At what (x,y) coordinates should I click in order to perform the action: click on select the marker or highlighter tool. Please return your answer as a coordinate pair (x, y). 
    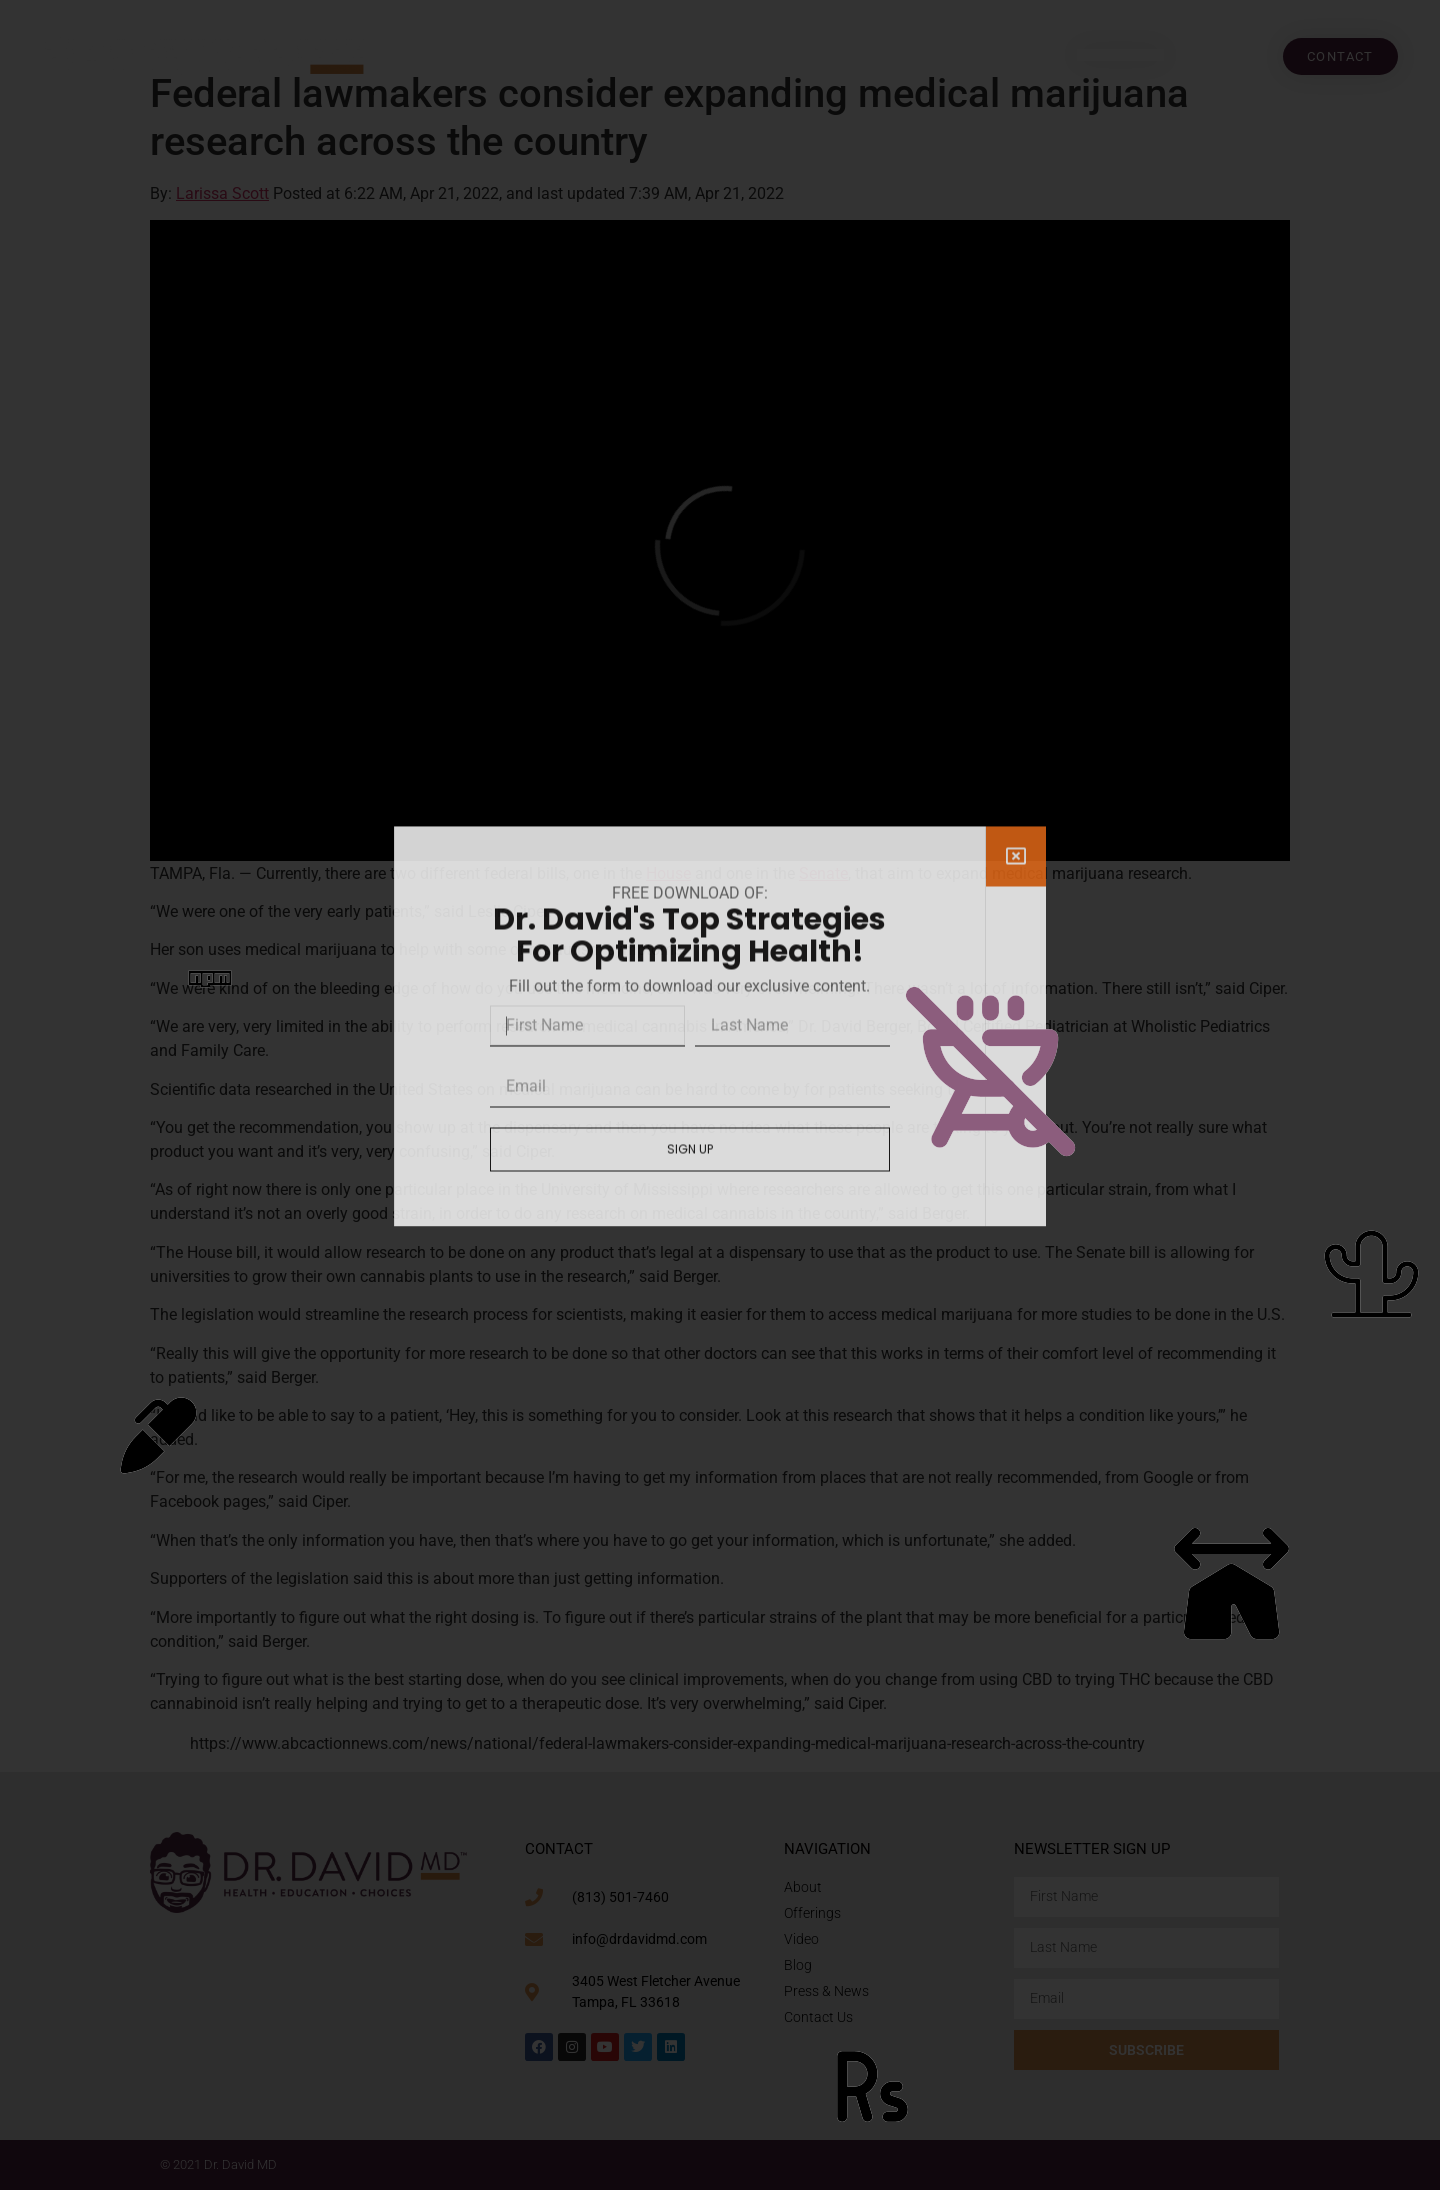
    Looking at the image, I should click on (158, 1435).